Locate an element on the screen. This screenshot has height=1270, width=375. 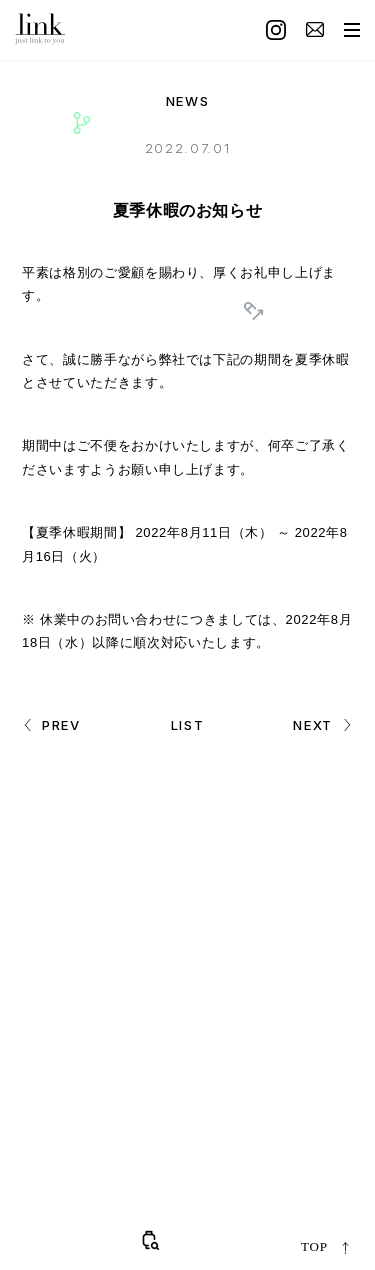
search for a connected smartwatch is located at coordinates (149, 1240).